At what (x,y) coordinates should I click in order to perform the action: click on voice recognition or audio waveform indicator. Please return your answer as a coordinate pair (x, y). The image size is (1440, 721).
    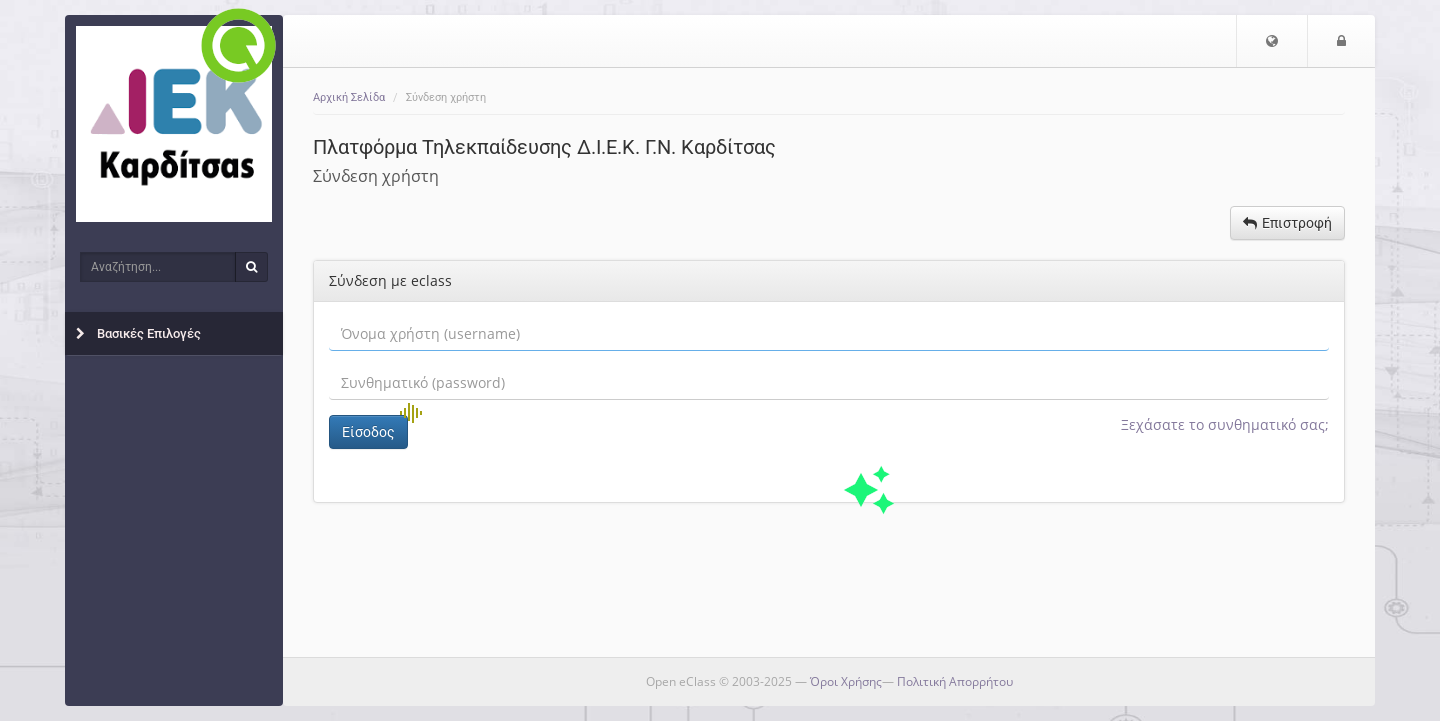
    Looking at the image, I should click on (411, 413).